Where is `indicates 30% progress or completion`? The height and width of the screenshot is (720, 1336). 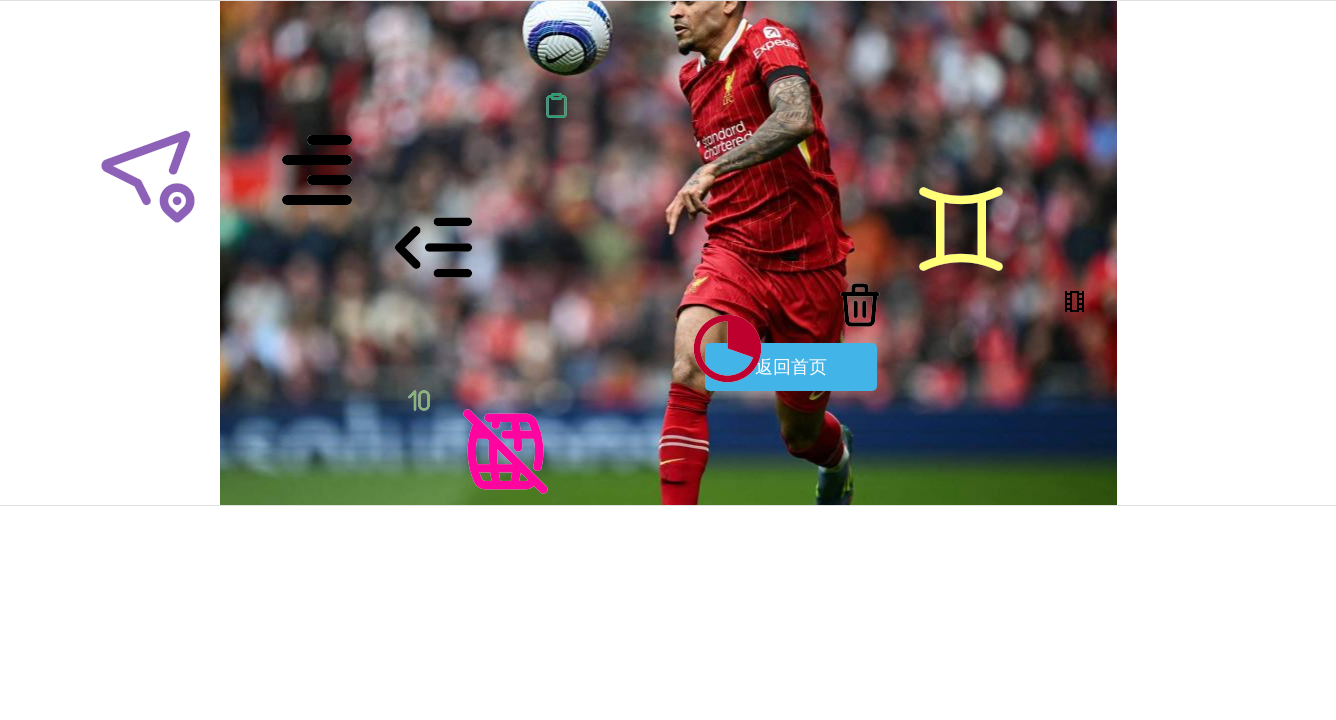 indicates 30% progress or completion is located at coordinates (727, 348).